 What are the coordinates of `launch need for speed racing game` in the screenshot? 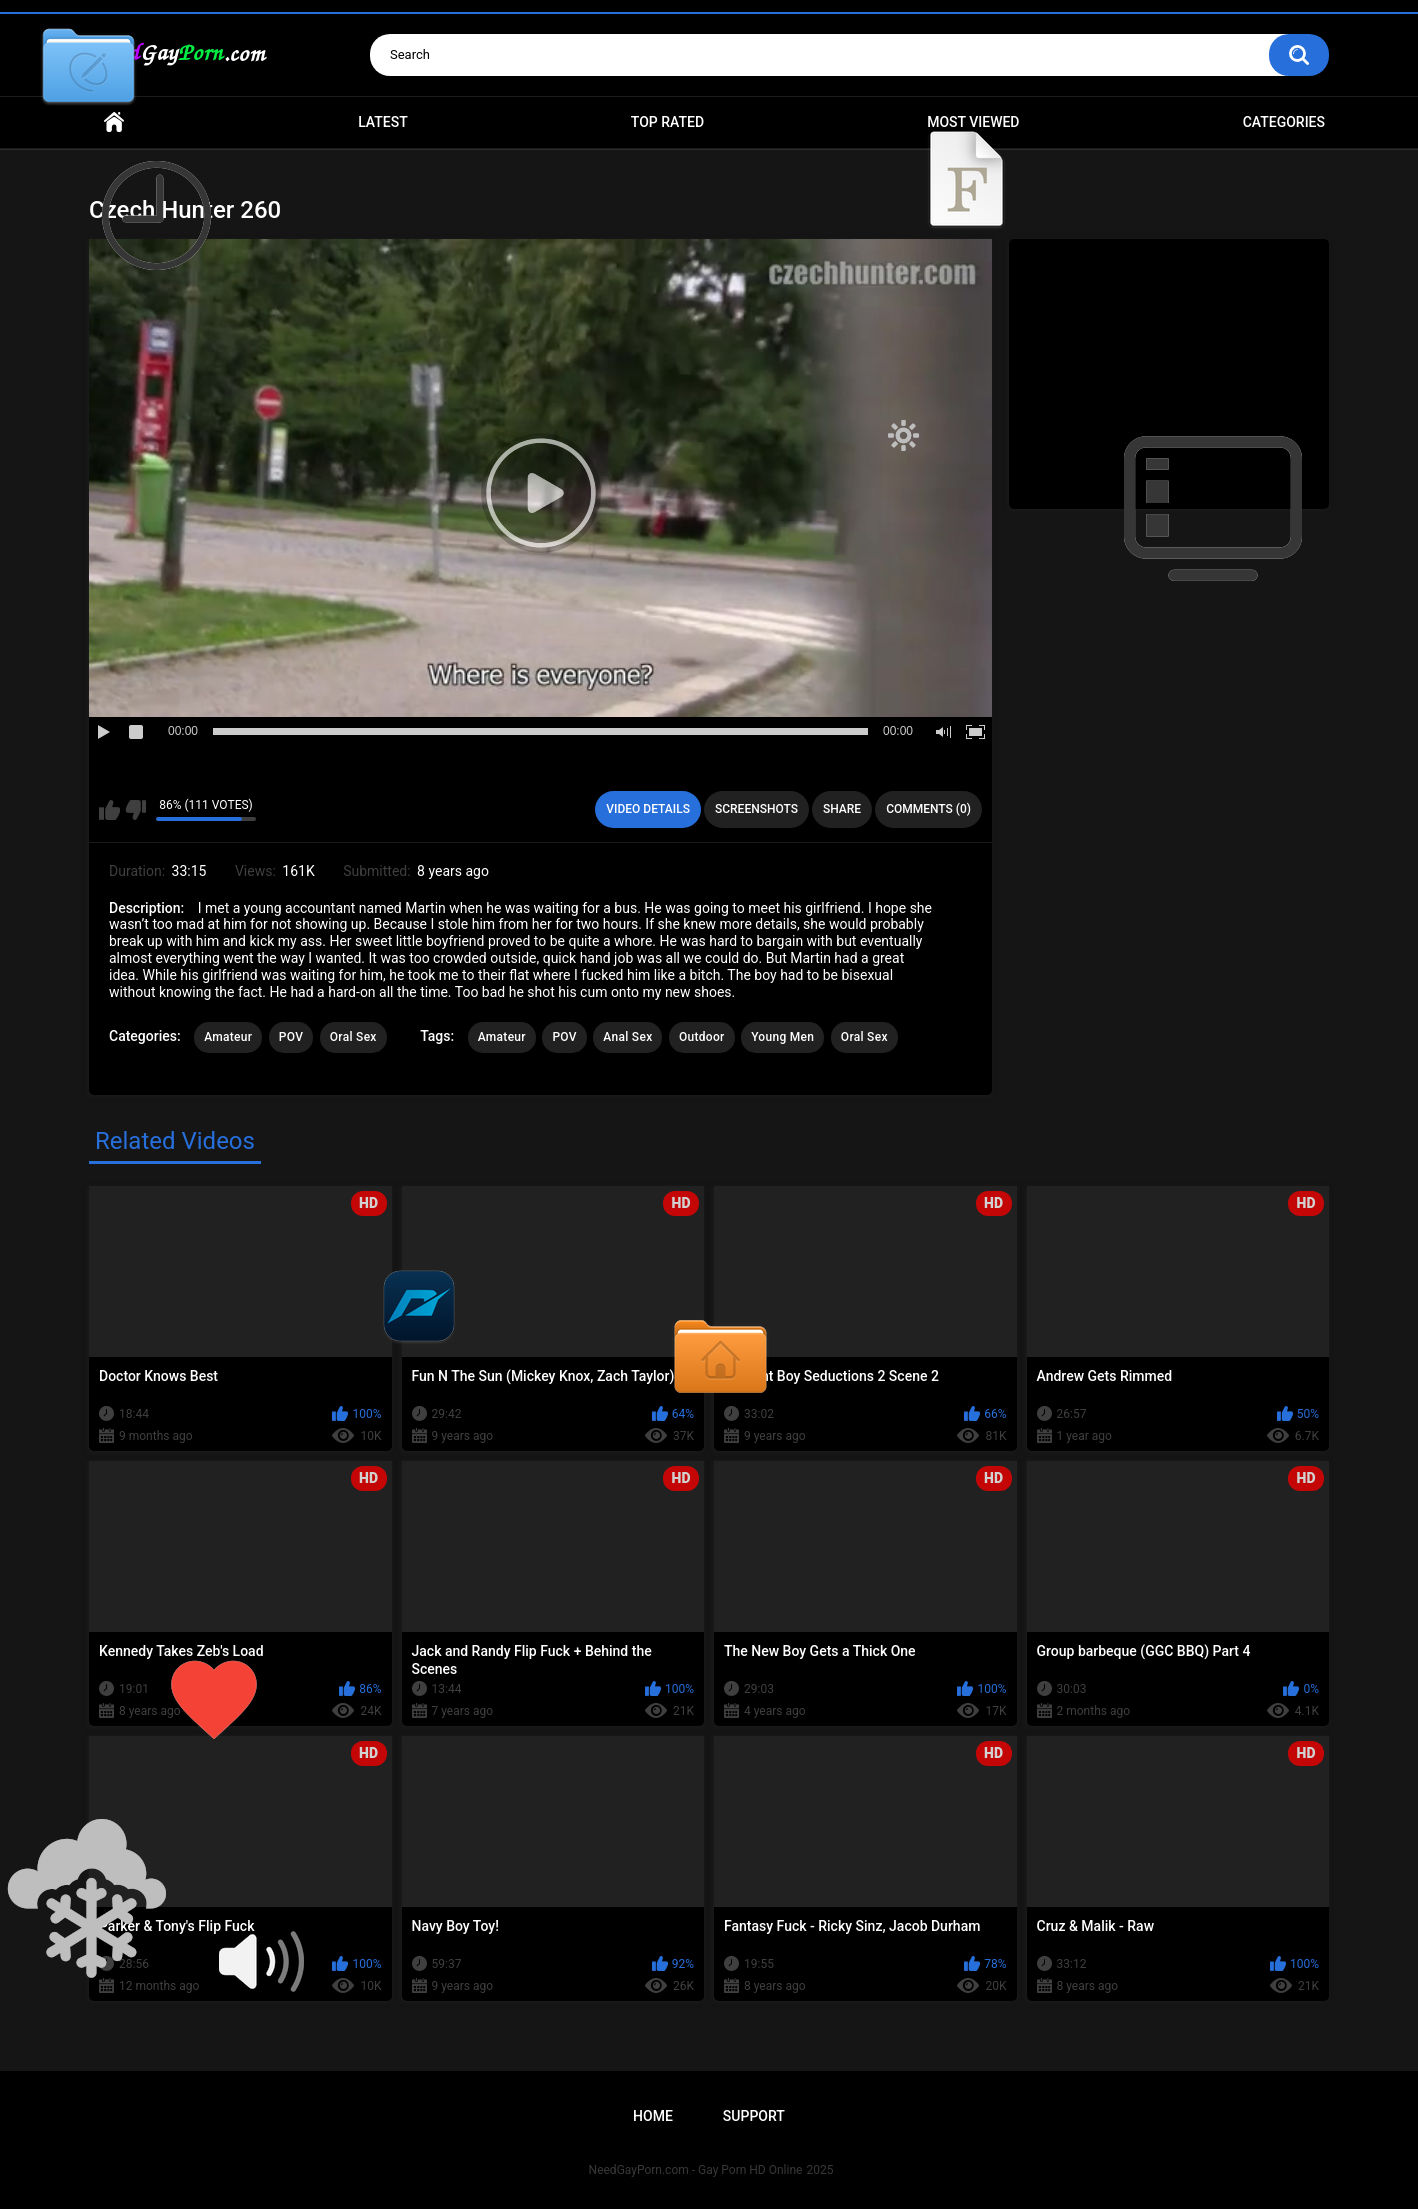 It's located at (419, 1306).